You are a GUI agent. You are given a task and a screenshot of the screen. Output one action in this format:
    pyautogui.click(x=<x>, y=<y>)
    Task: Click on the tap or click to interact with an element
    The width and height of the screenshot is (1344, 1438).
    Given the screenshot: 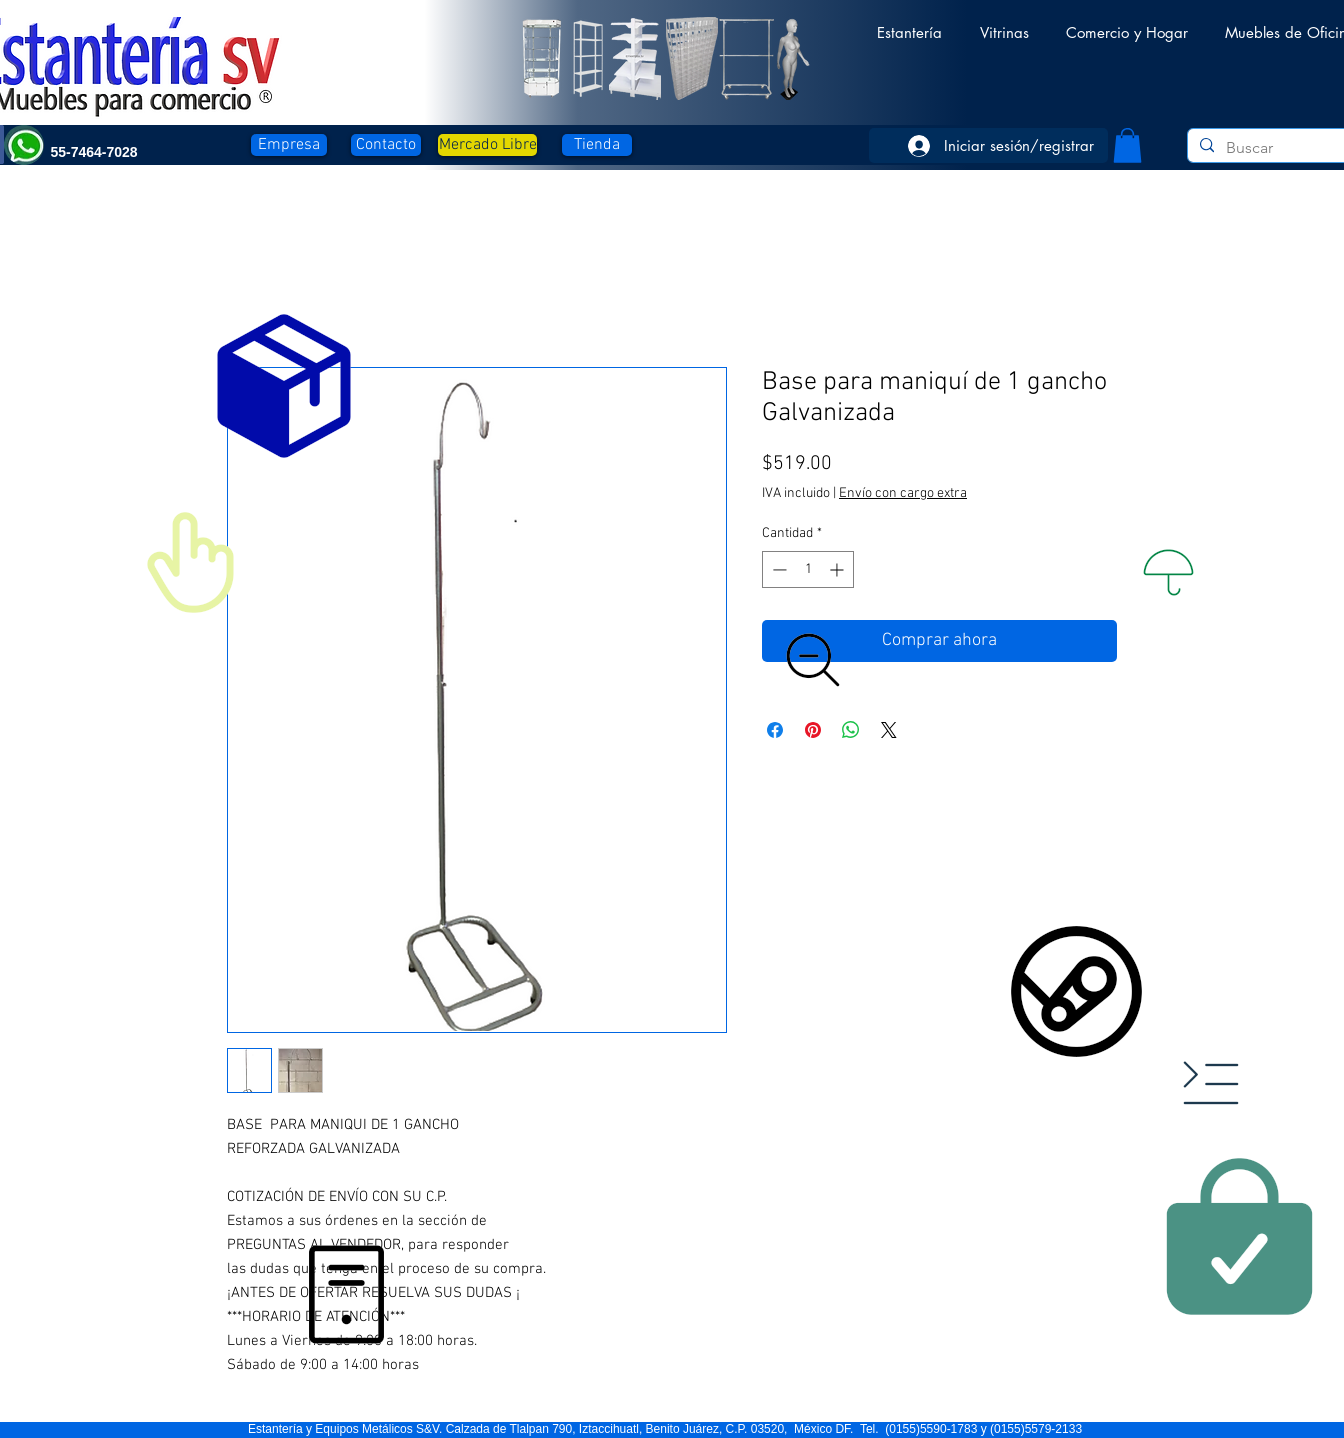 What is the action you would take?
    pyautogui.click(x=190, y=562)
    